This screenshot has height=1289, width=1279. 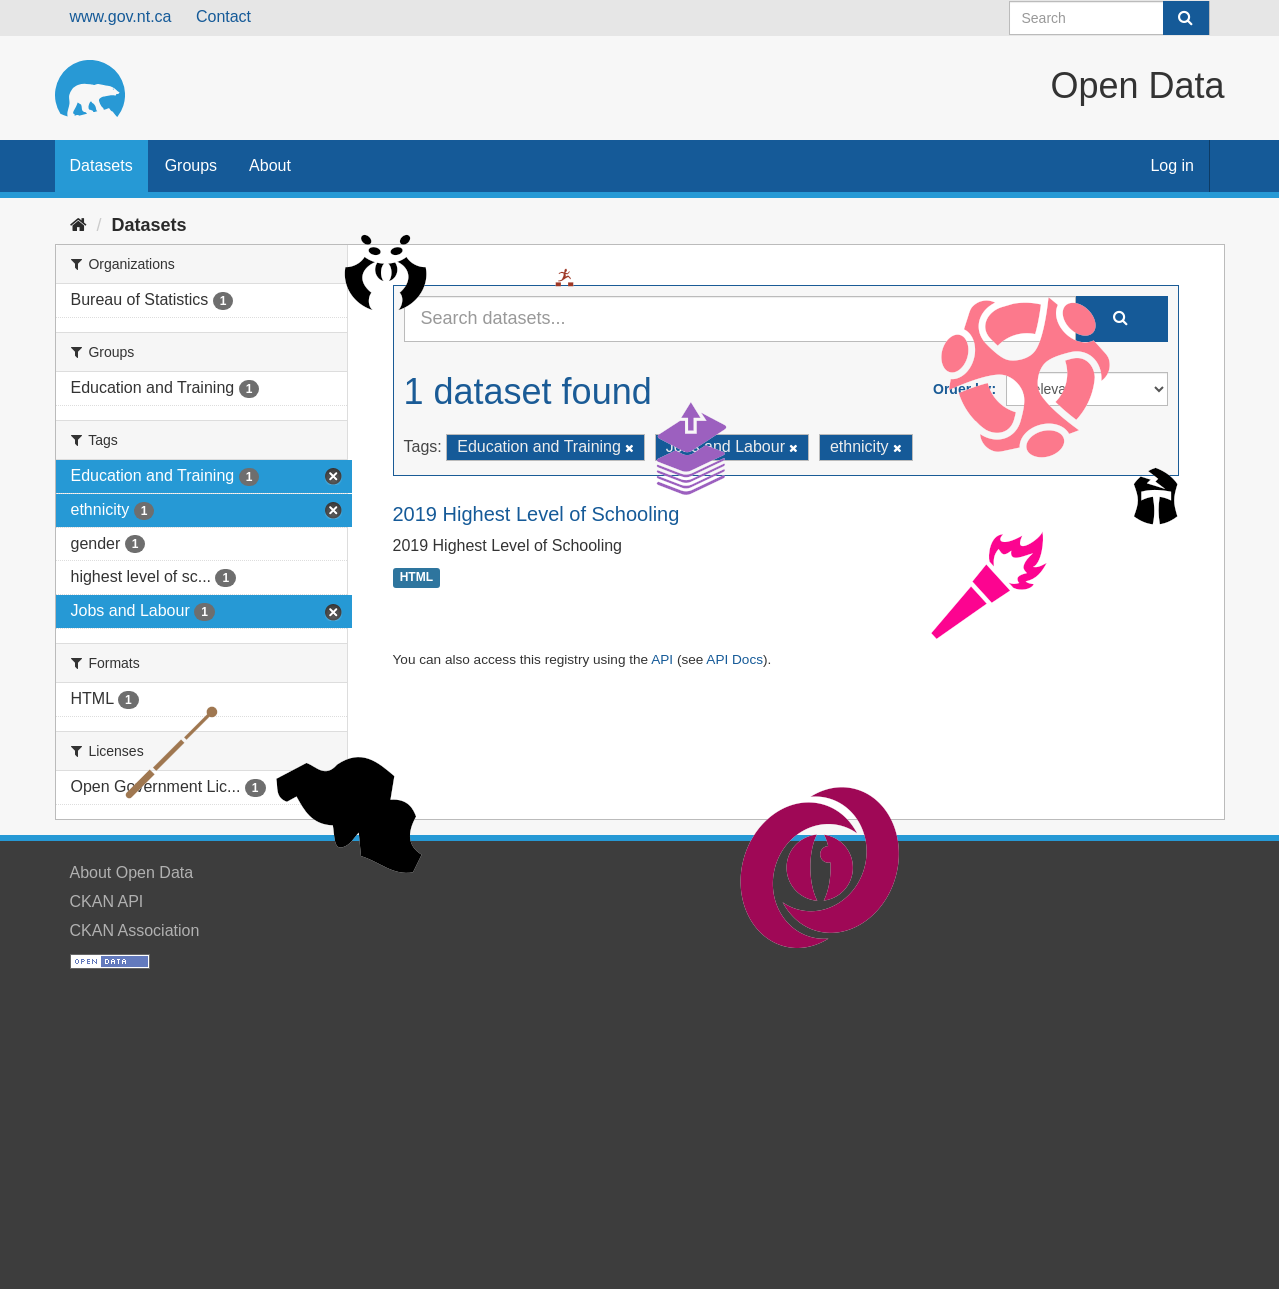 I want to click on draw a card from the deck, so click(x=691, y=448).